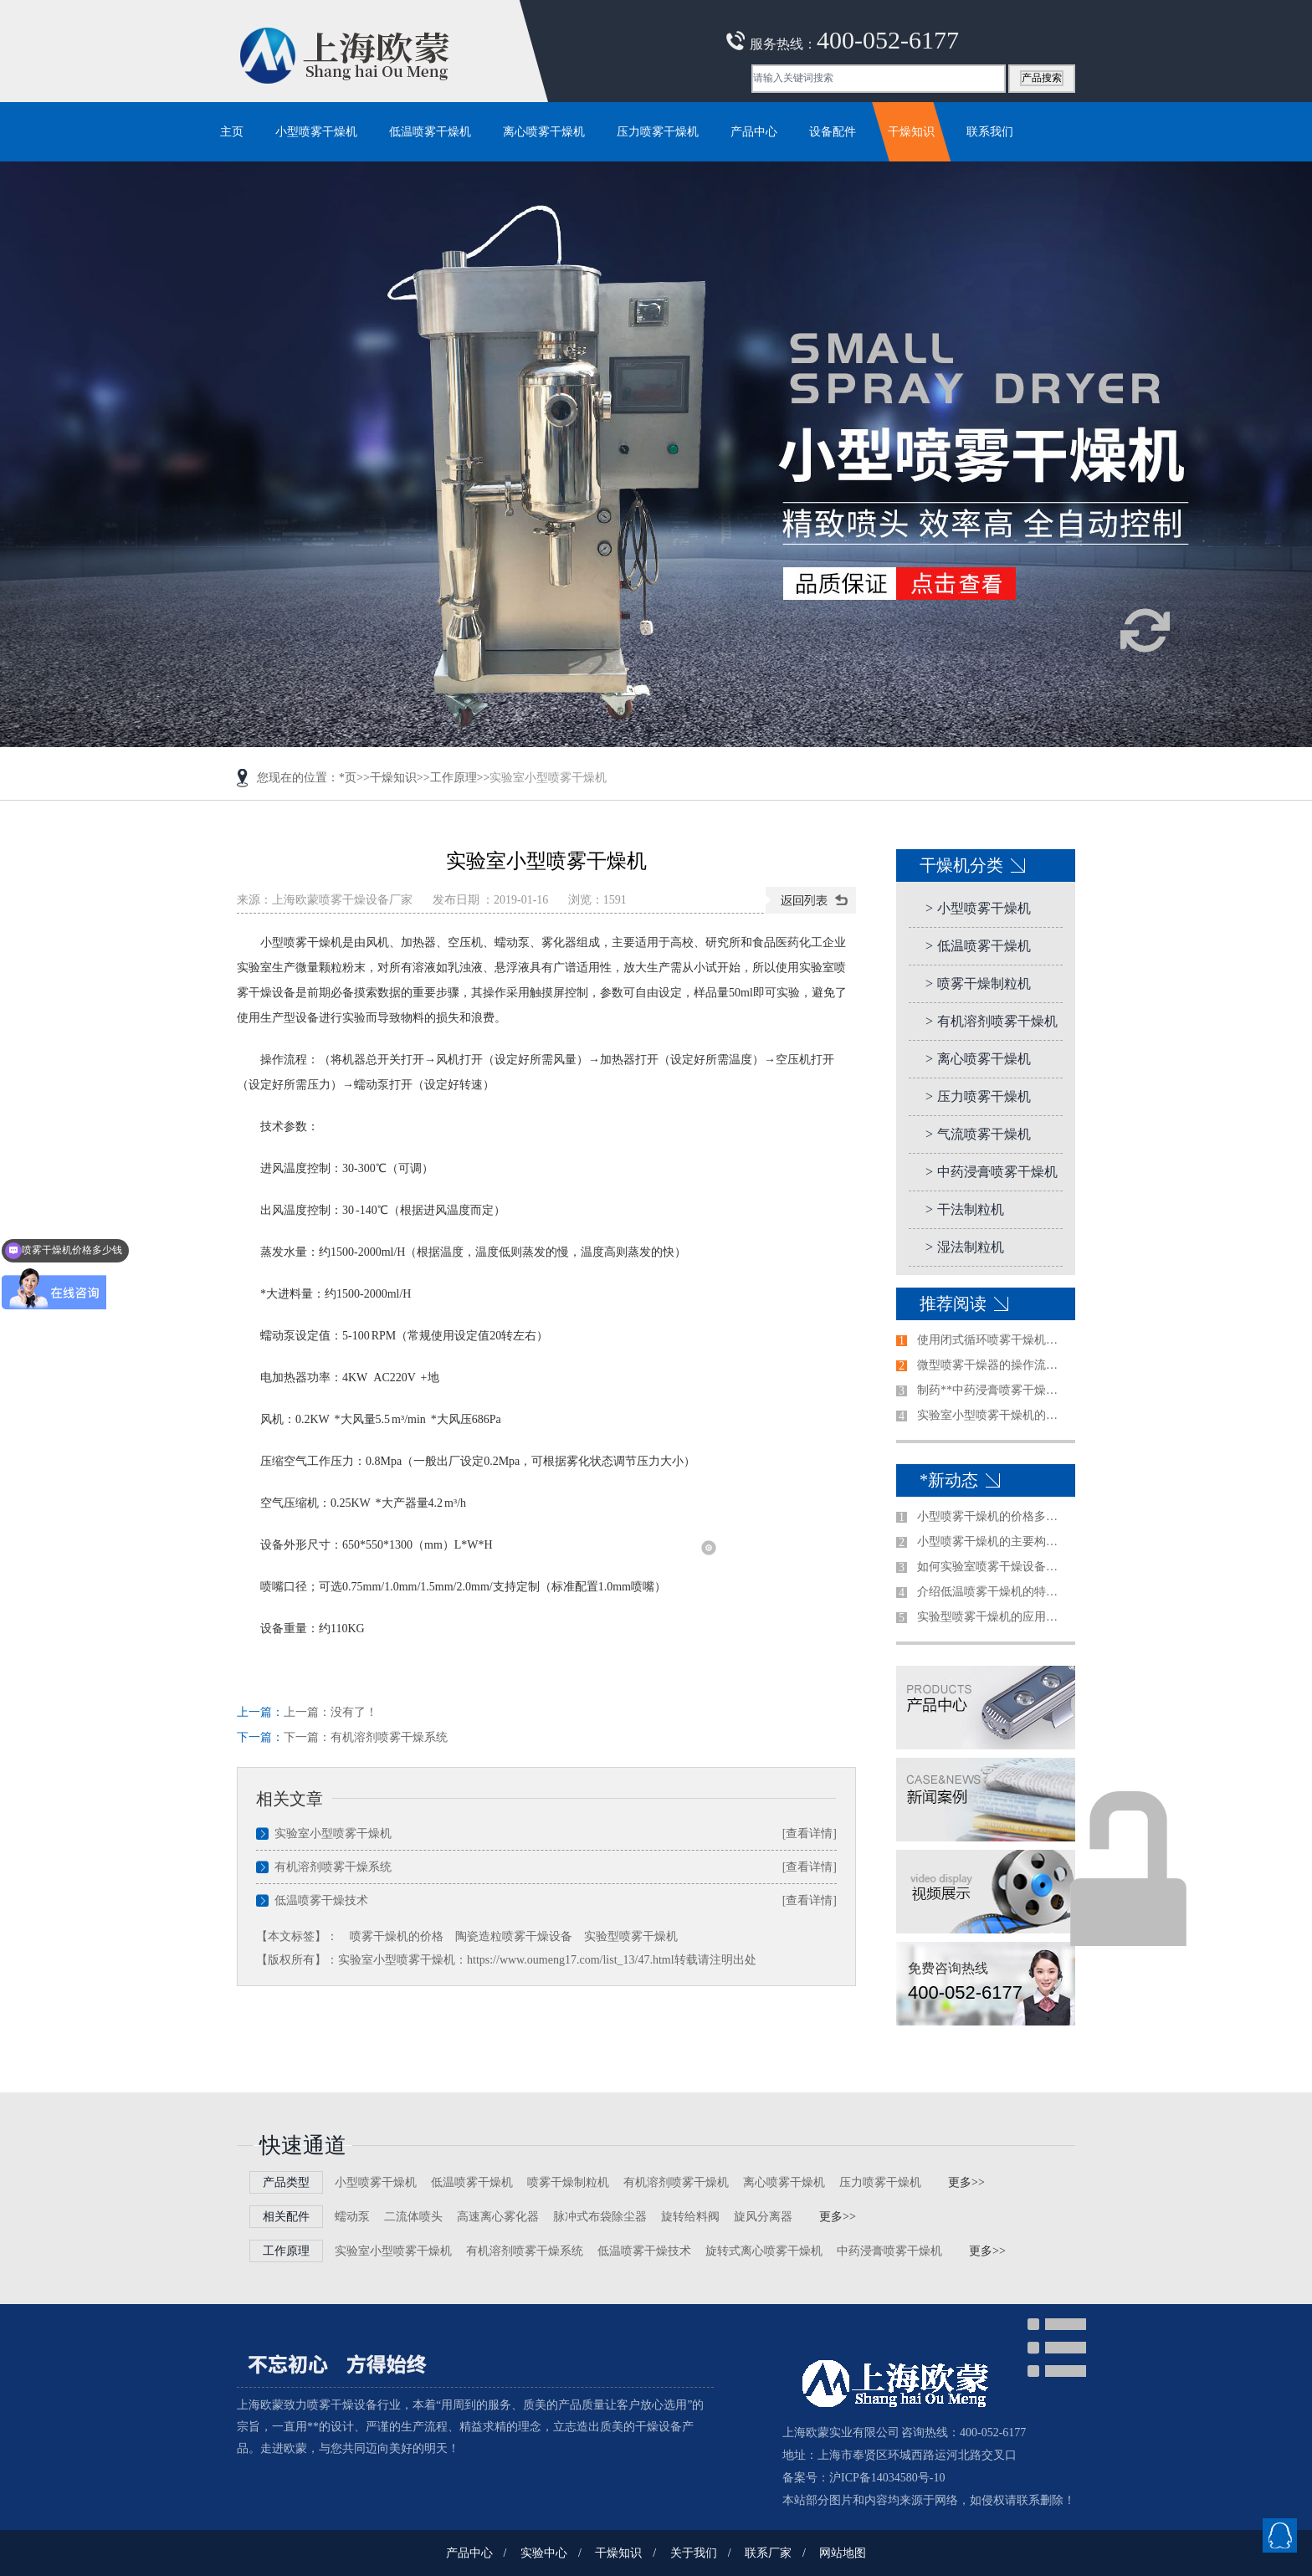  What do you see at coordinates (709, 1548) in the screenshot?
I see `indicates optical disc drive or CD/DVD media` at bounding box center [709, 1548].